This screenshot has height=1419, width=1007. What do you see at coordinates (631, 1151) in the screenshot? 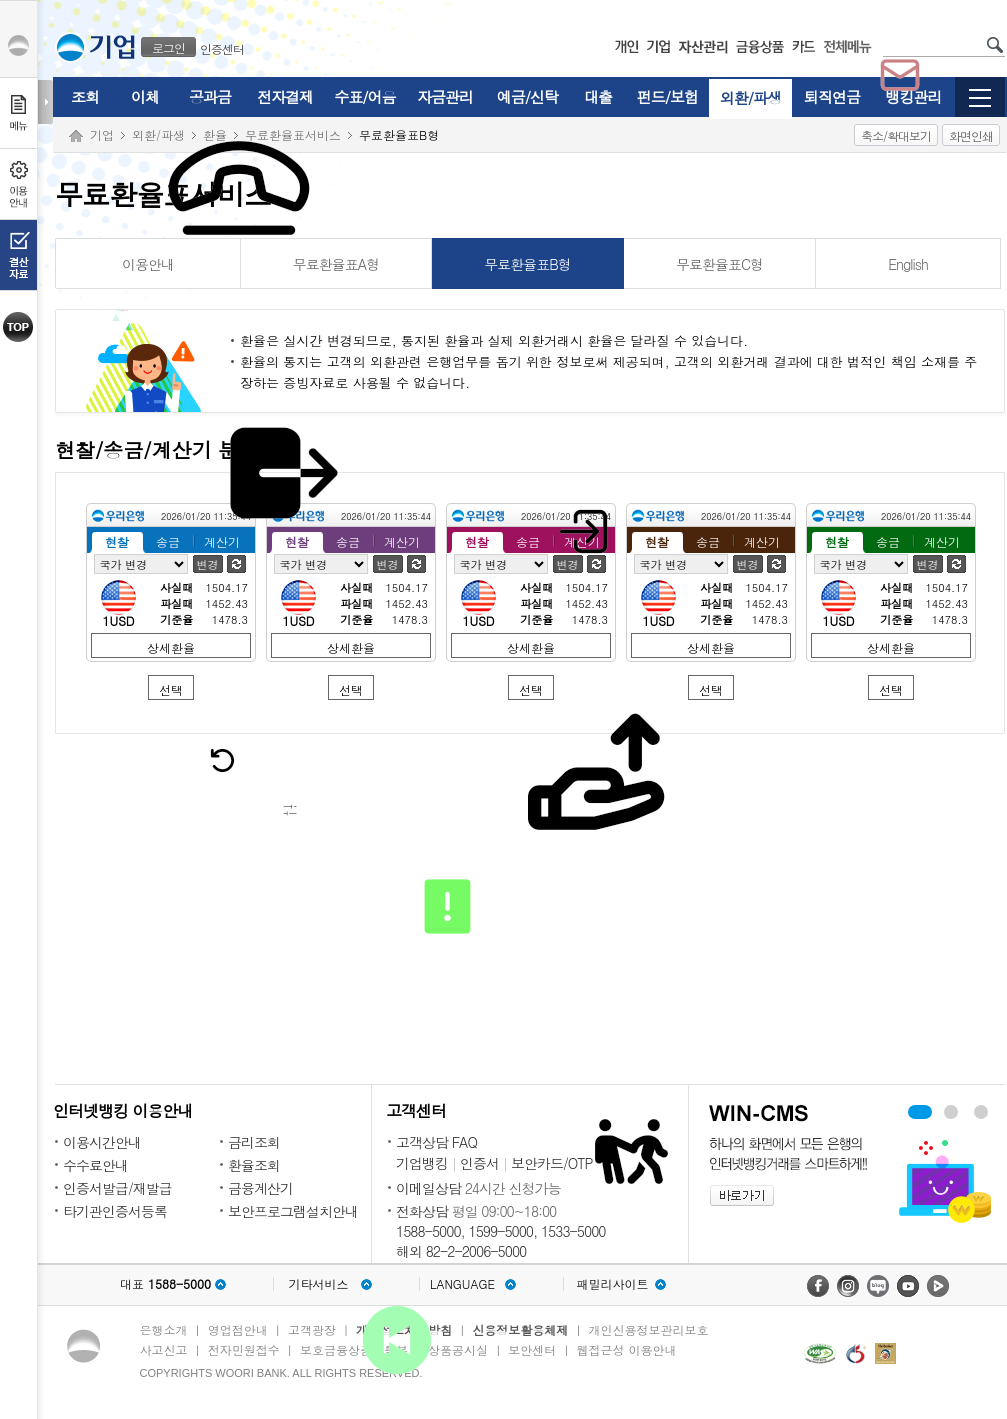
I see `indicates evacuation or emergency exit in progress` at bounding box center [631, 1151].